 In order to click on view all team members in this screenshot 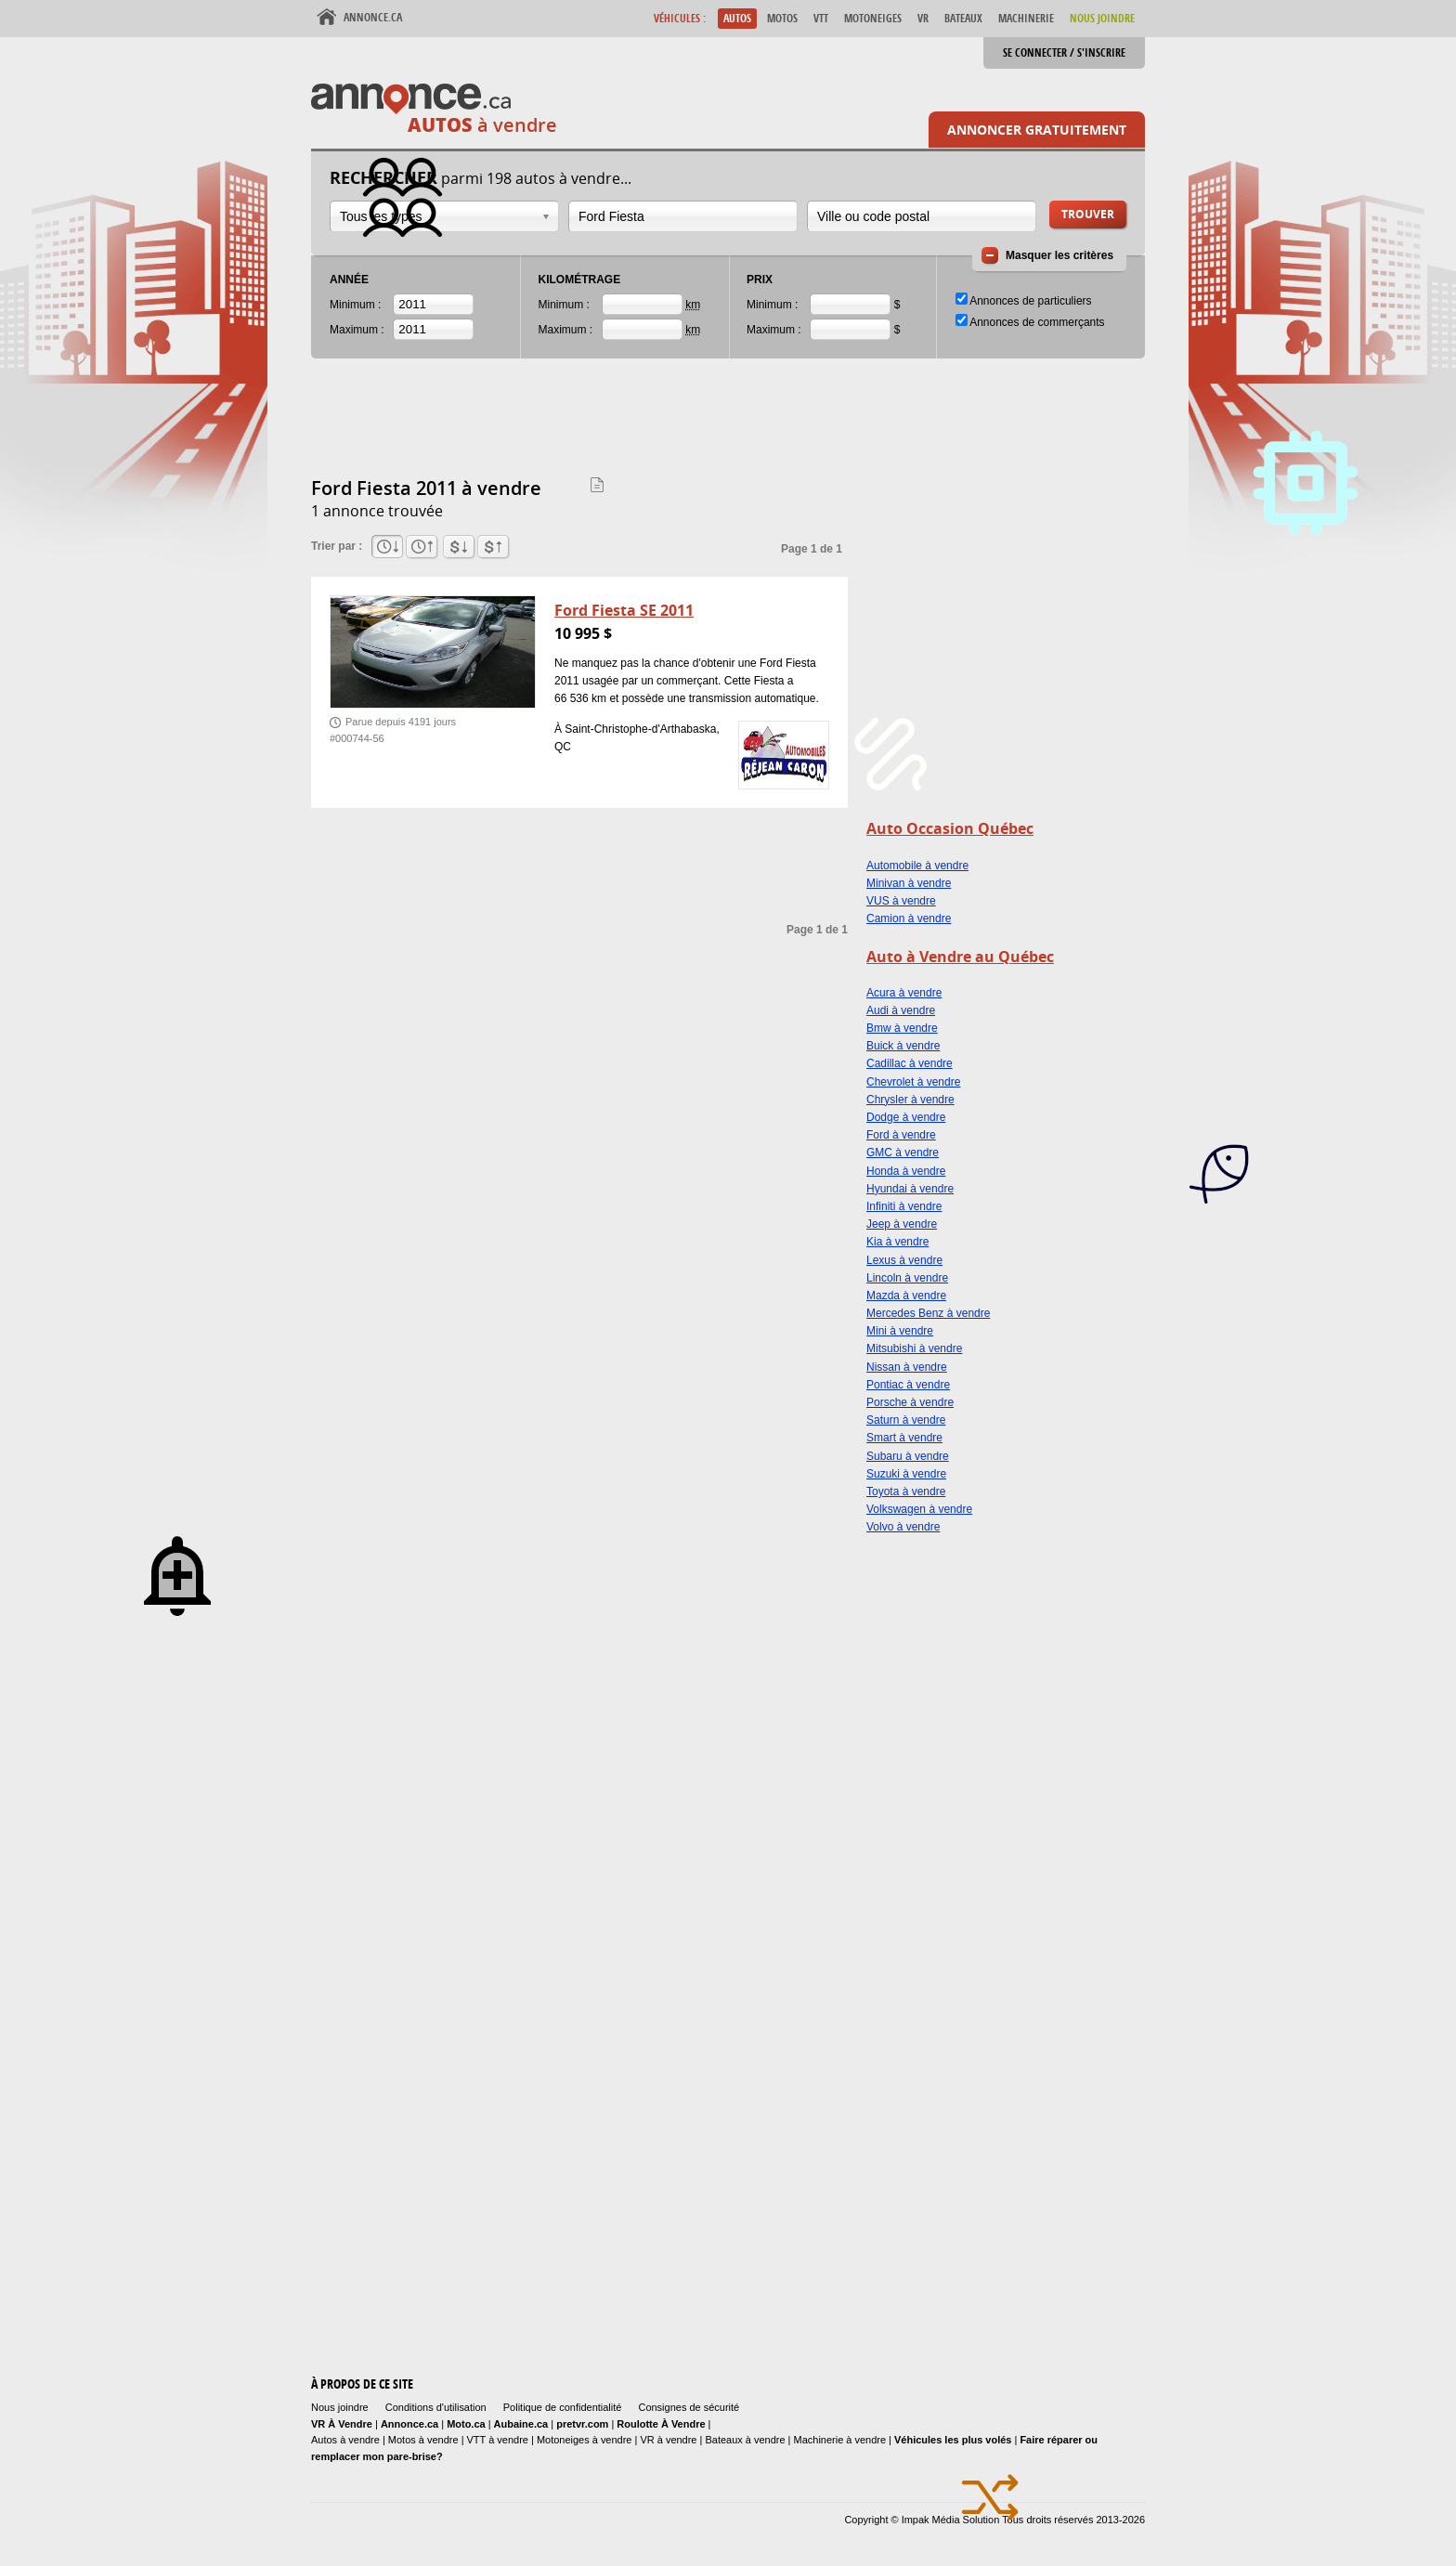, I will do `click(402, 197)`.